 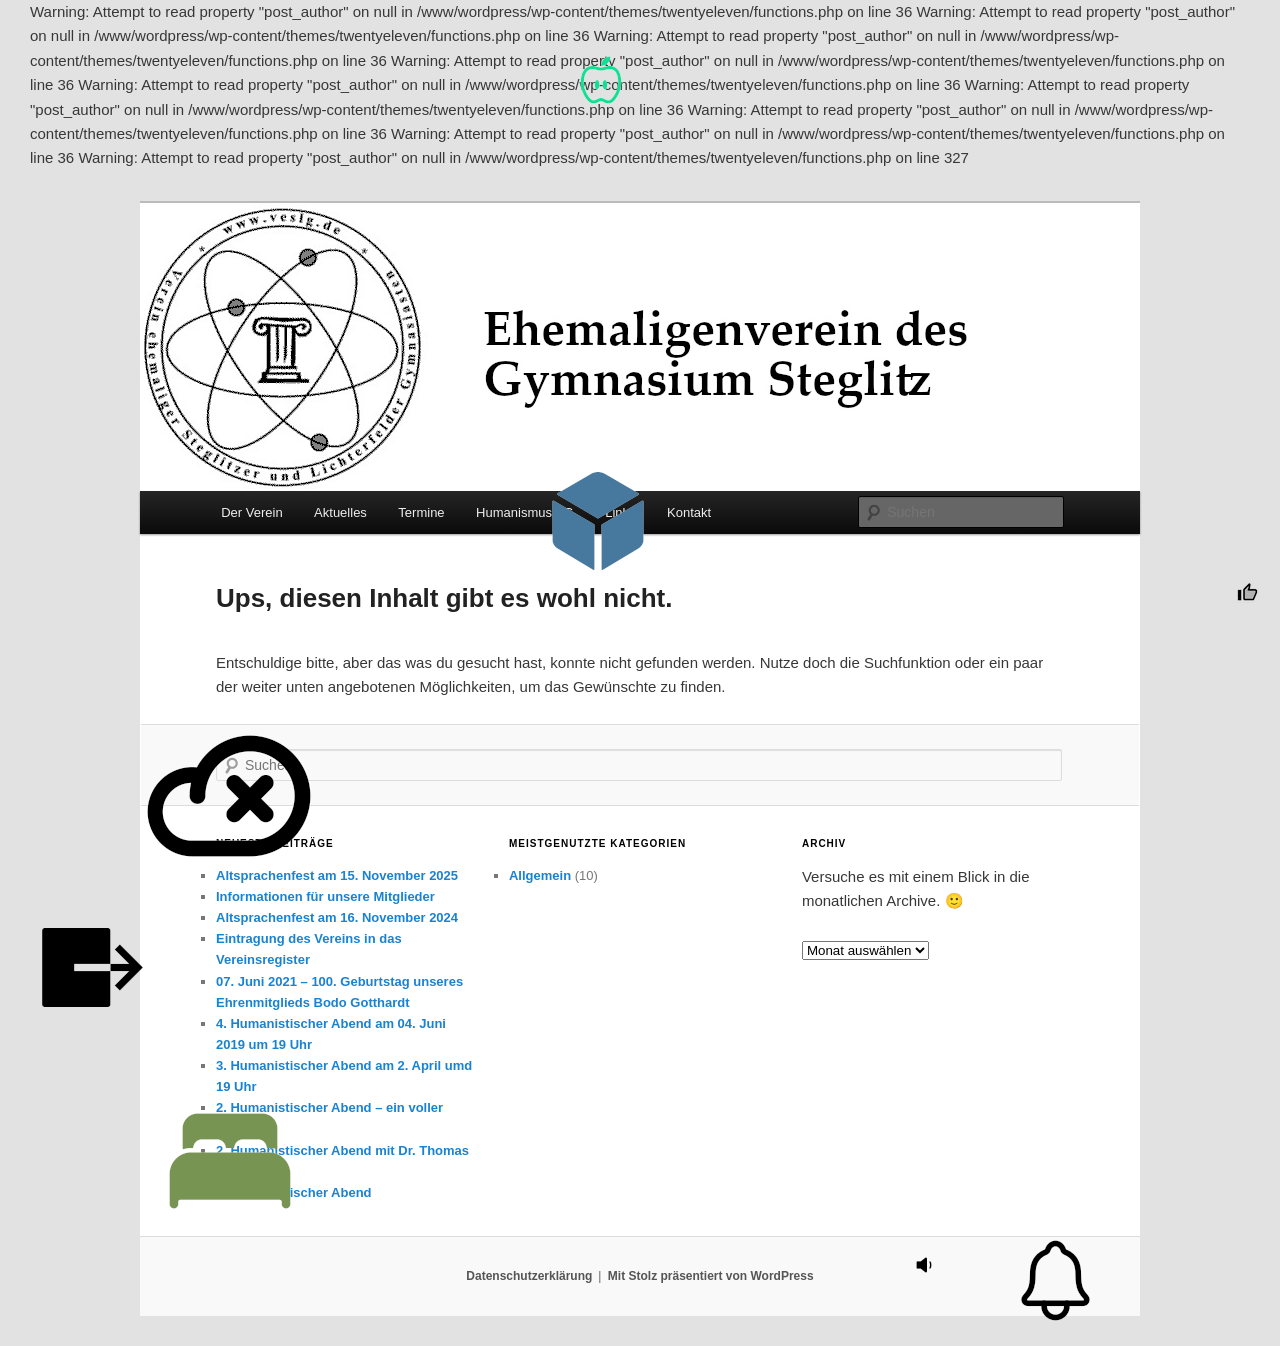 What do you see at coordinates (601, 80) in the screenshot?
I see `view nutrition information` at bounding box center [601, 80].